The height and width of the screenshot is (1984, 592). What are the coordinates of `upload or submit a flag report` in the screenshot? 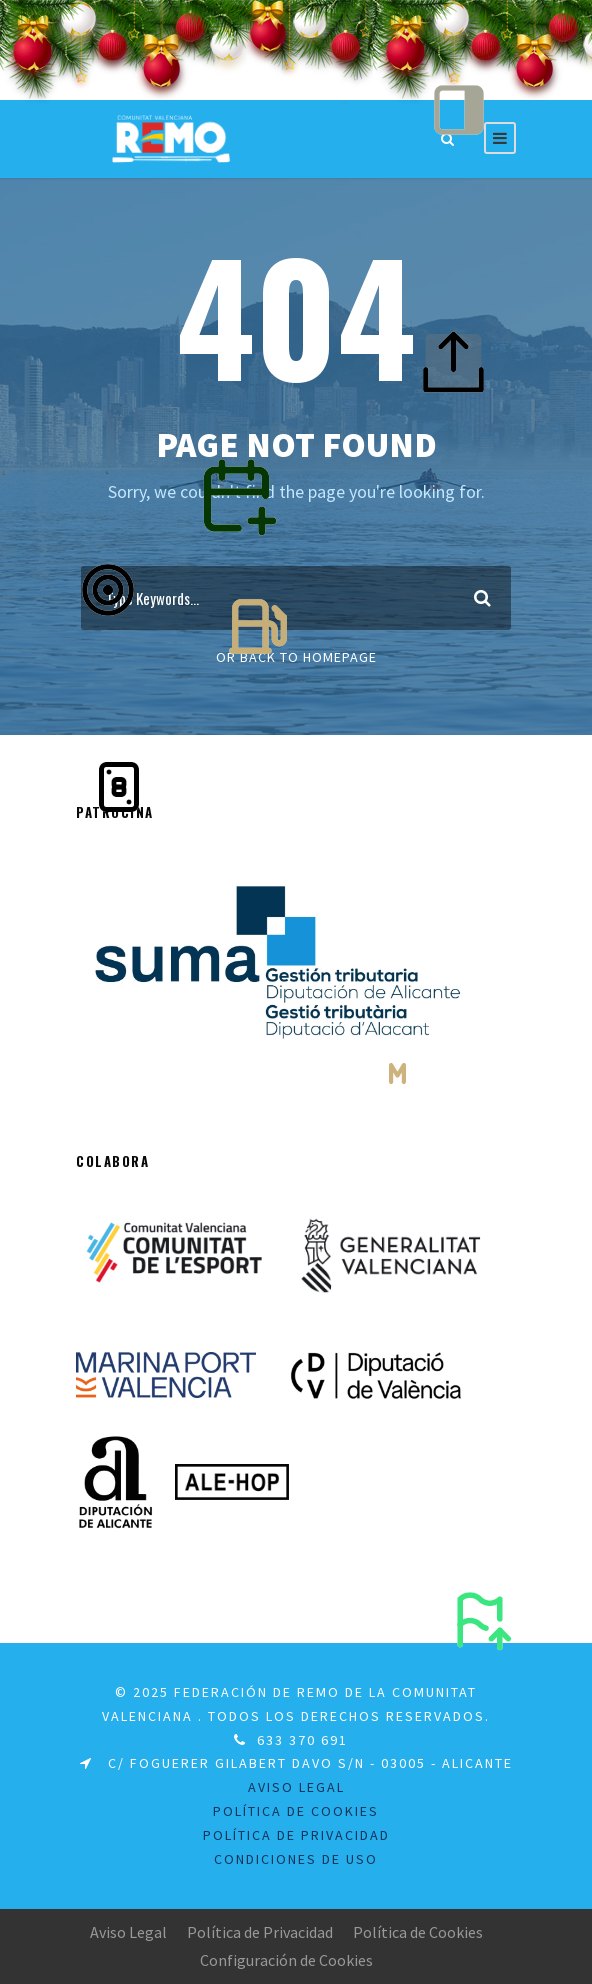 It's located at (480, 1619).